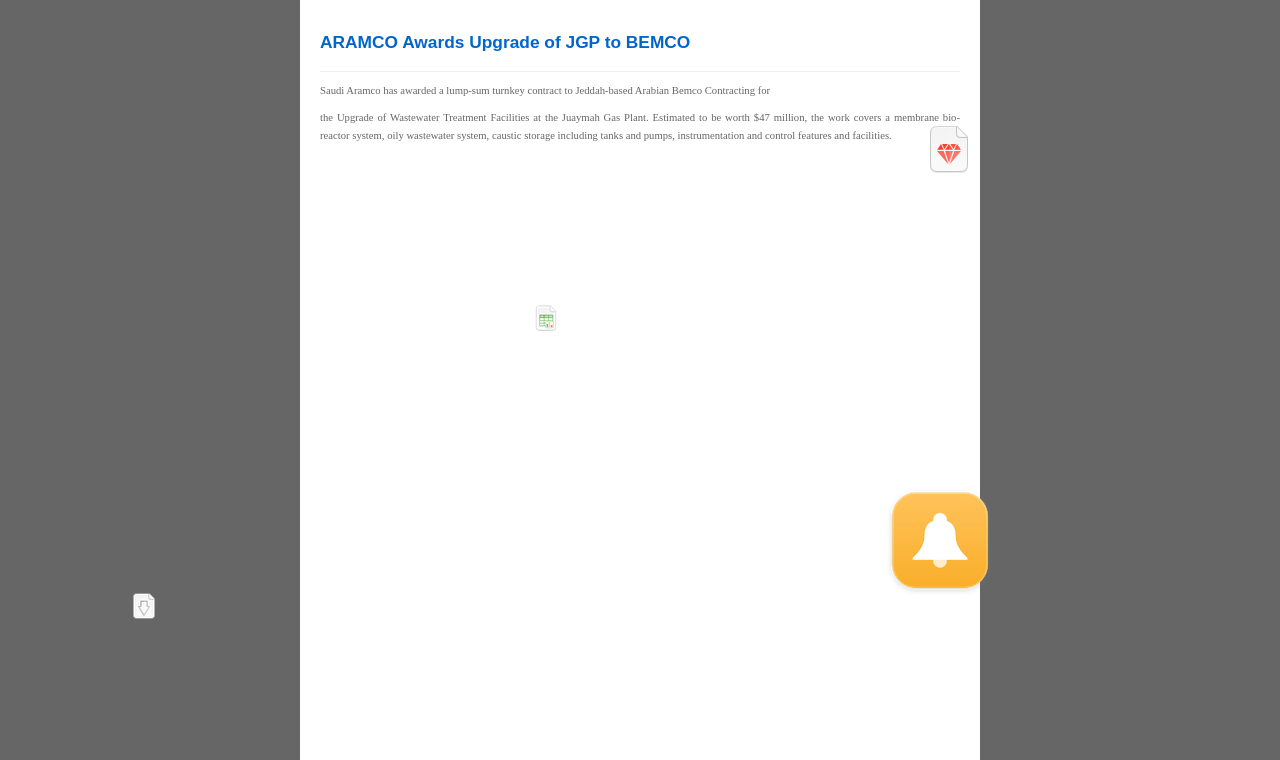 The image size is (1280, 760). I want to click on install a file or package, so click(144, 606).